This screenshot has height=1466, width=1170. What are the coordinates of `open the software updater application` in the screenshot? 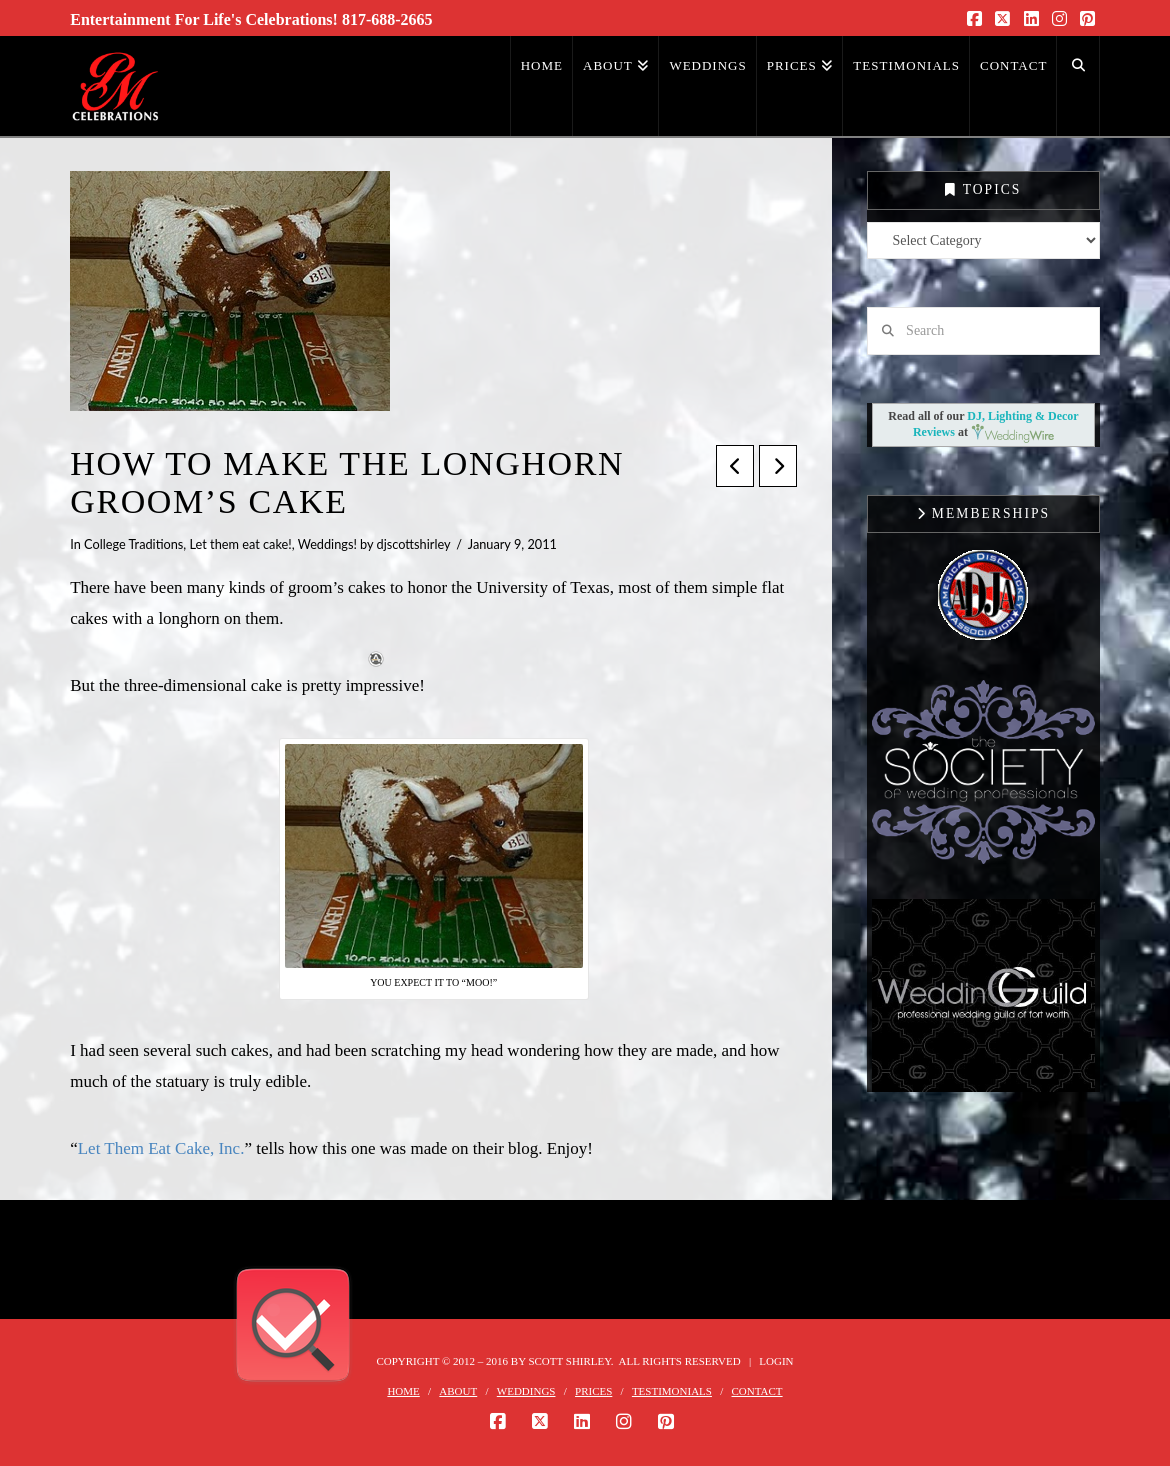 It's located at (376, 659).